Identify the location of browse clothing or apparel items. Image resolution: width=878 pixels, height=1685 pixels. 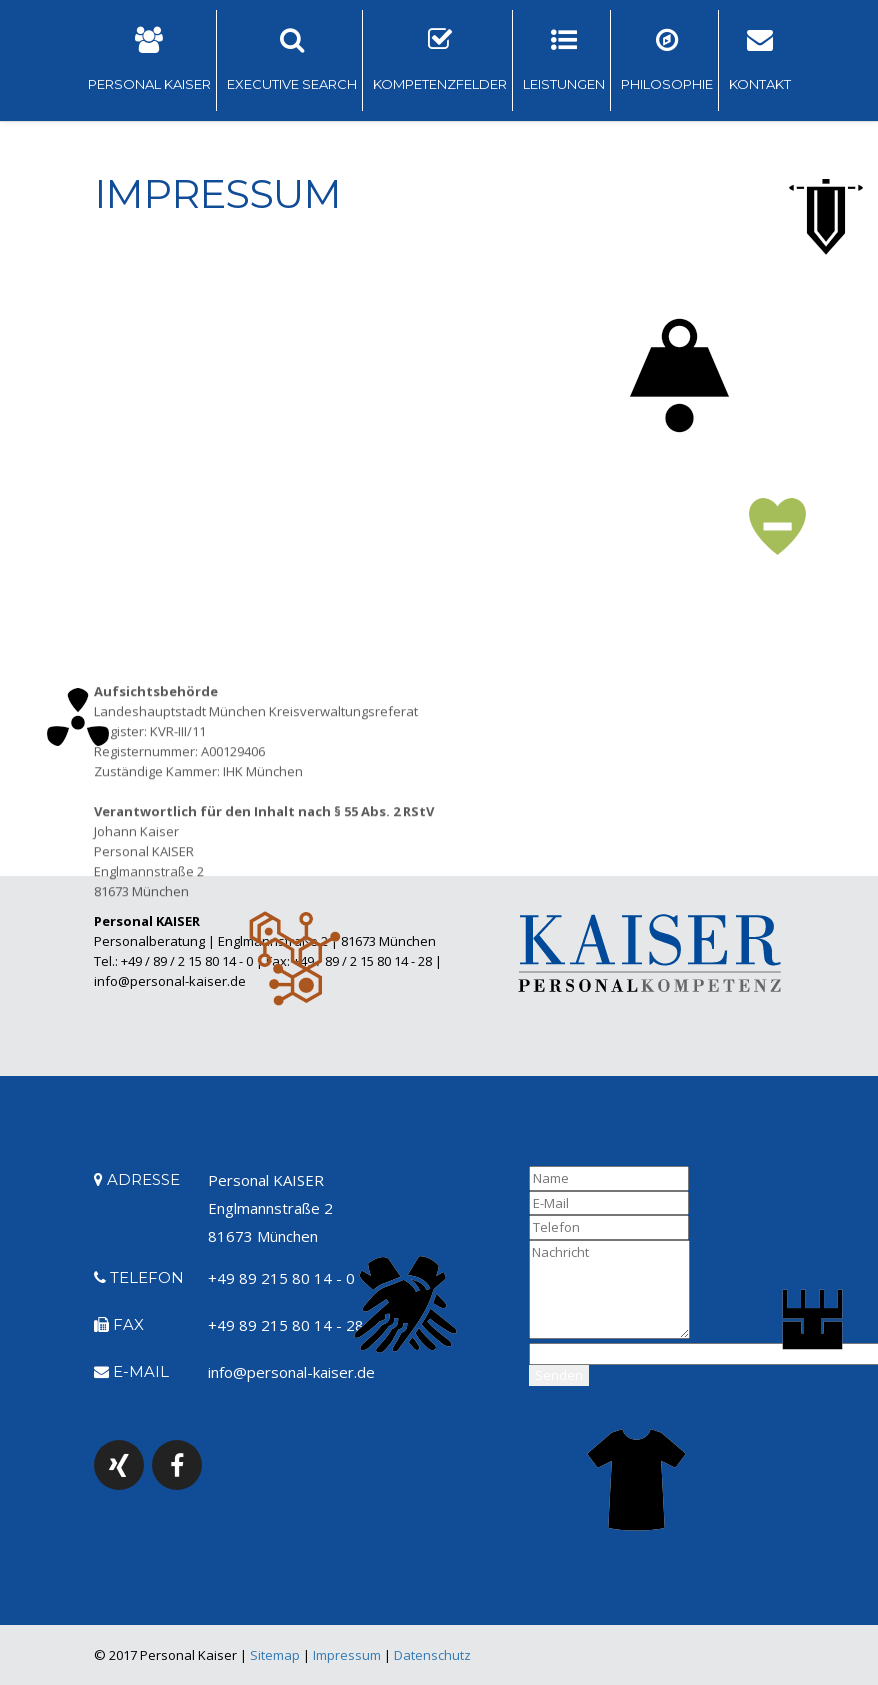
(636, 1478).